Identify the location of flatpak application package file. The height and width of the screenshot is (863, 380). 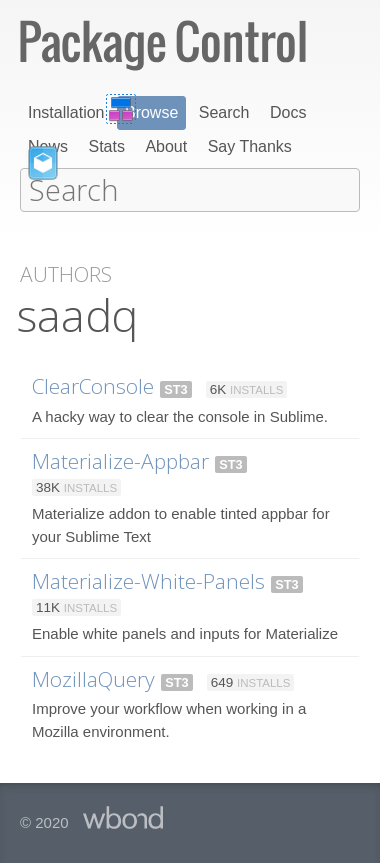
(43, 163).